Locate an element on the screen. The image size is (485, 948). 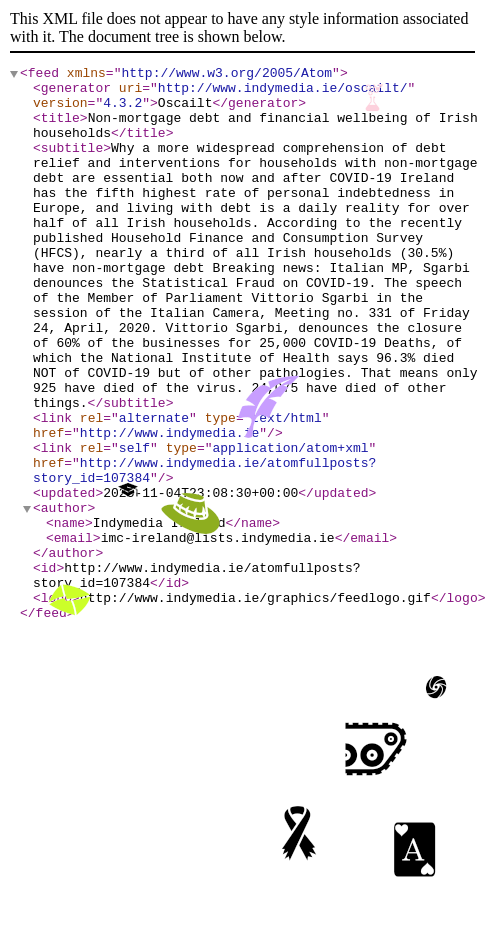
indicates support for a cause or awareness campaign is located at coordinates (298, 833).